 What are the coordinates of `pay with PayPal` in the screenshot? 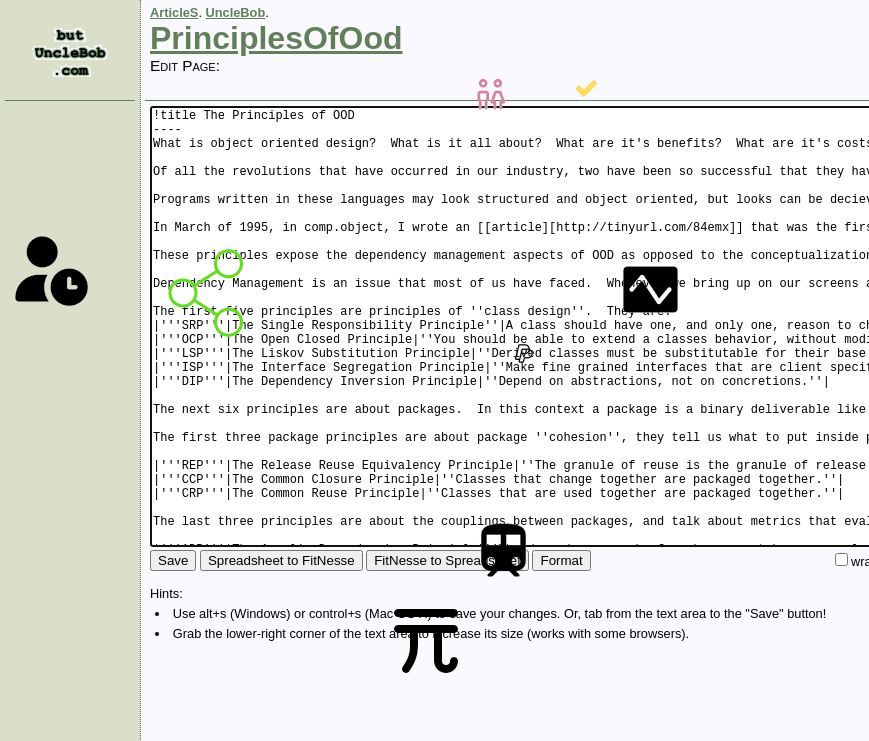 It's located at (523, 353).